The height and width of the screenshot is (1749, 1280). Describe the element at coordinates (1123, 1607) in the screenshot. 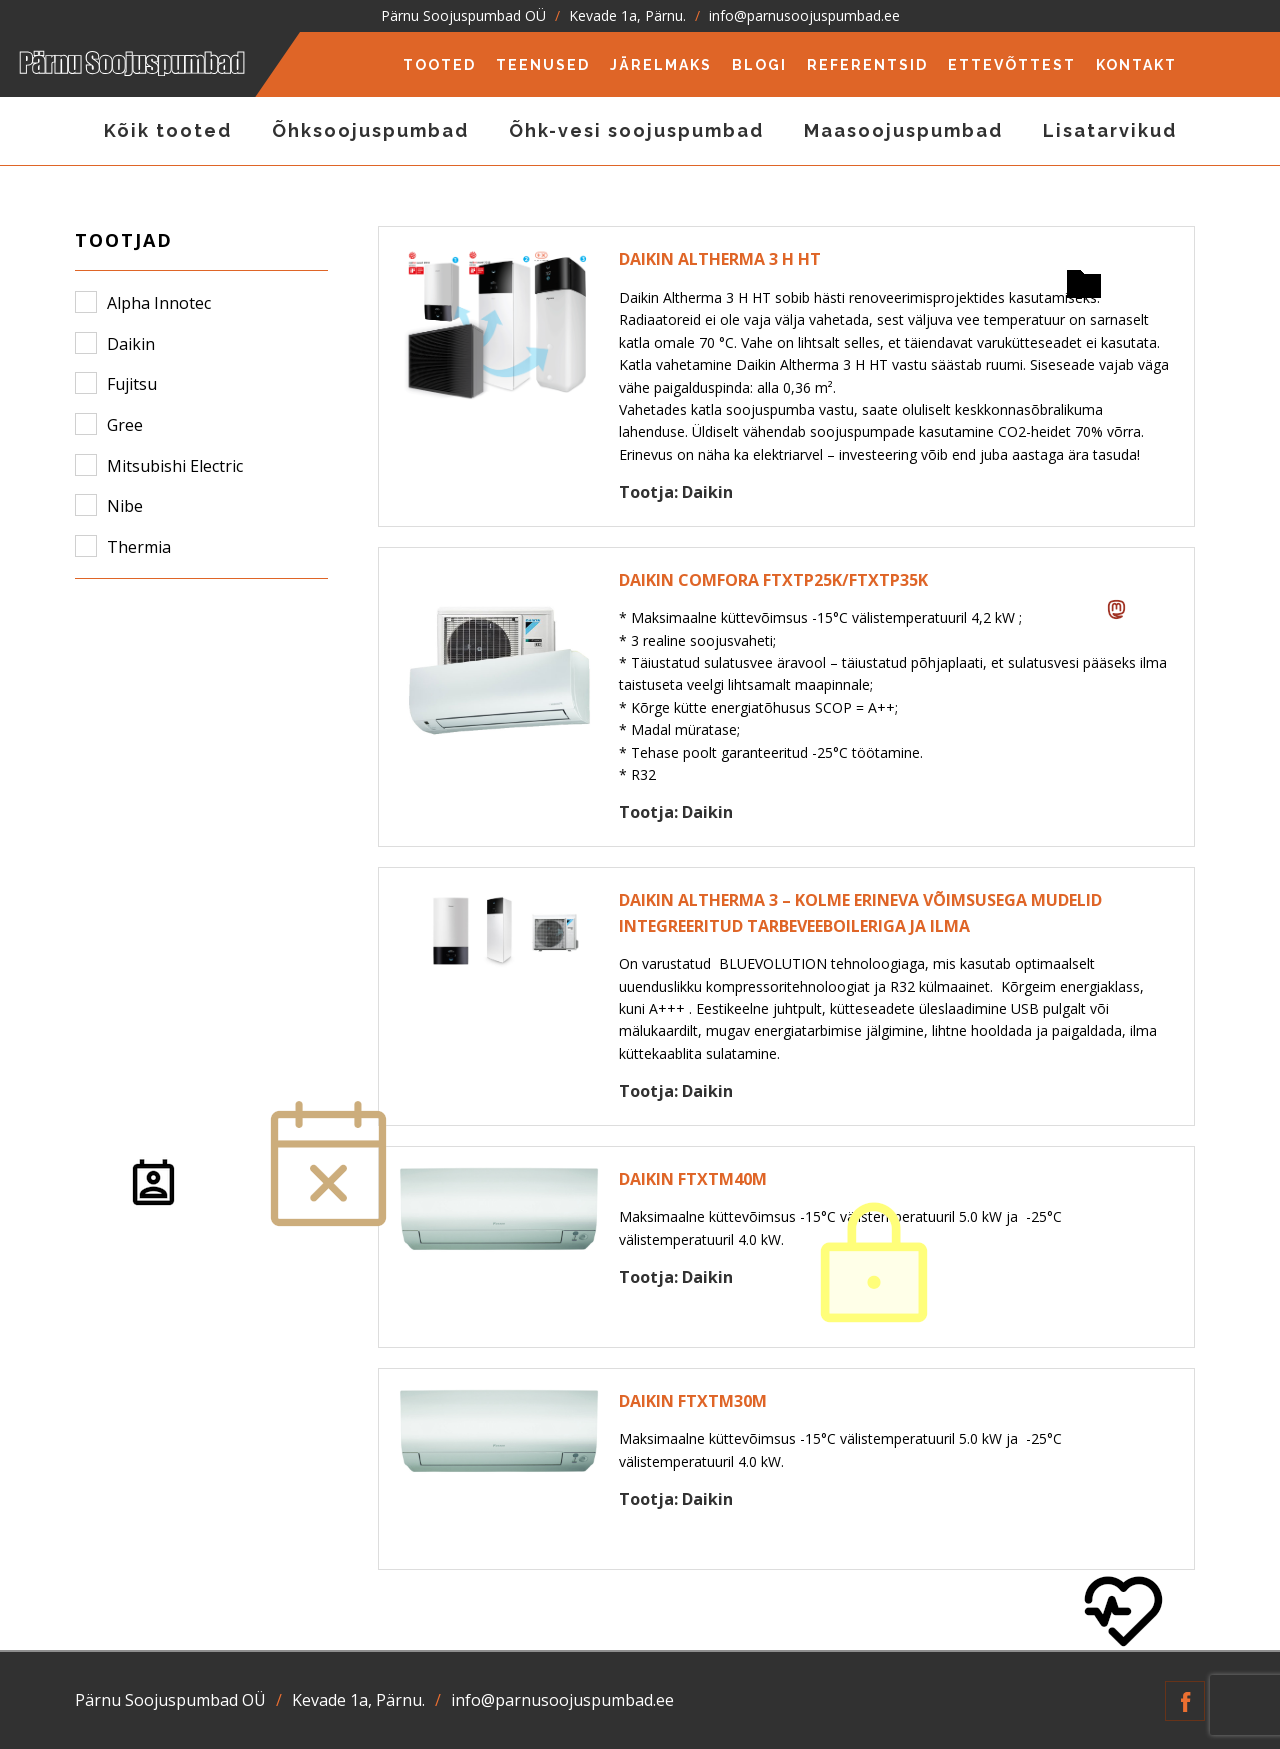

I see `view health or fitness metrics` at that location.